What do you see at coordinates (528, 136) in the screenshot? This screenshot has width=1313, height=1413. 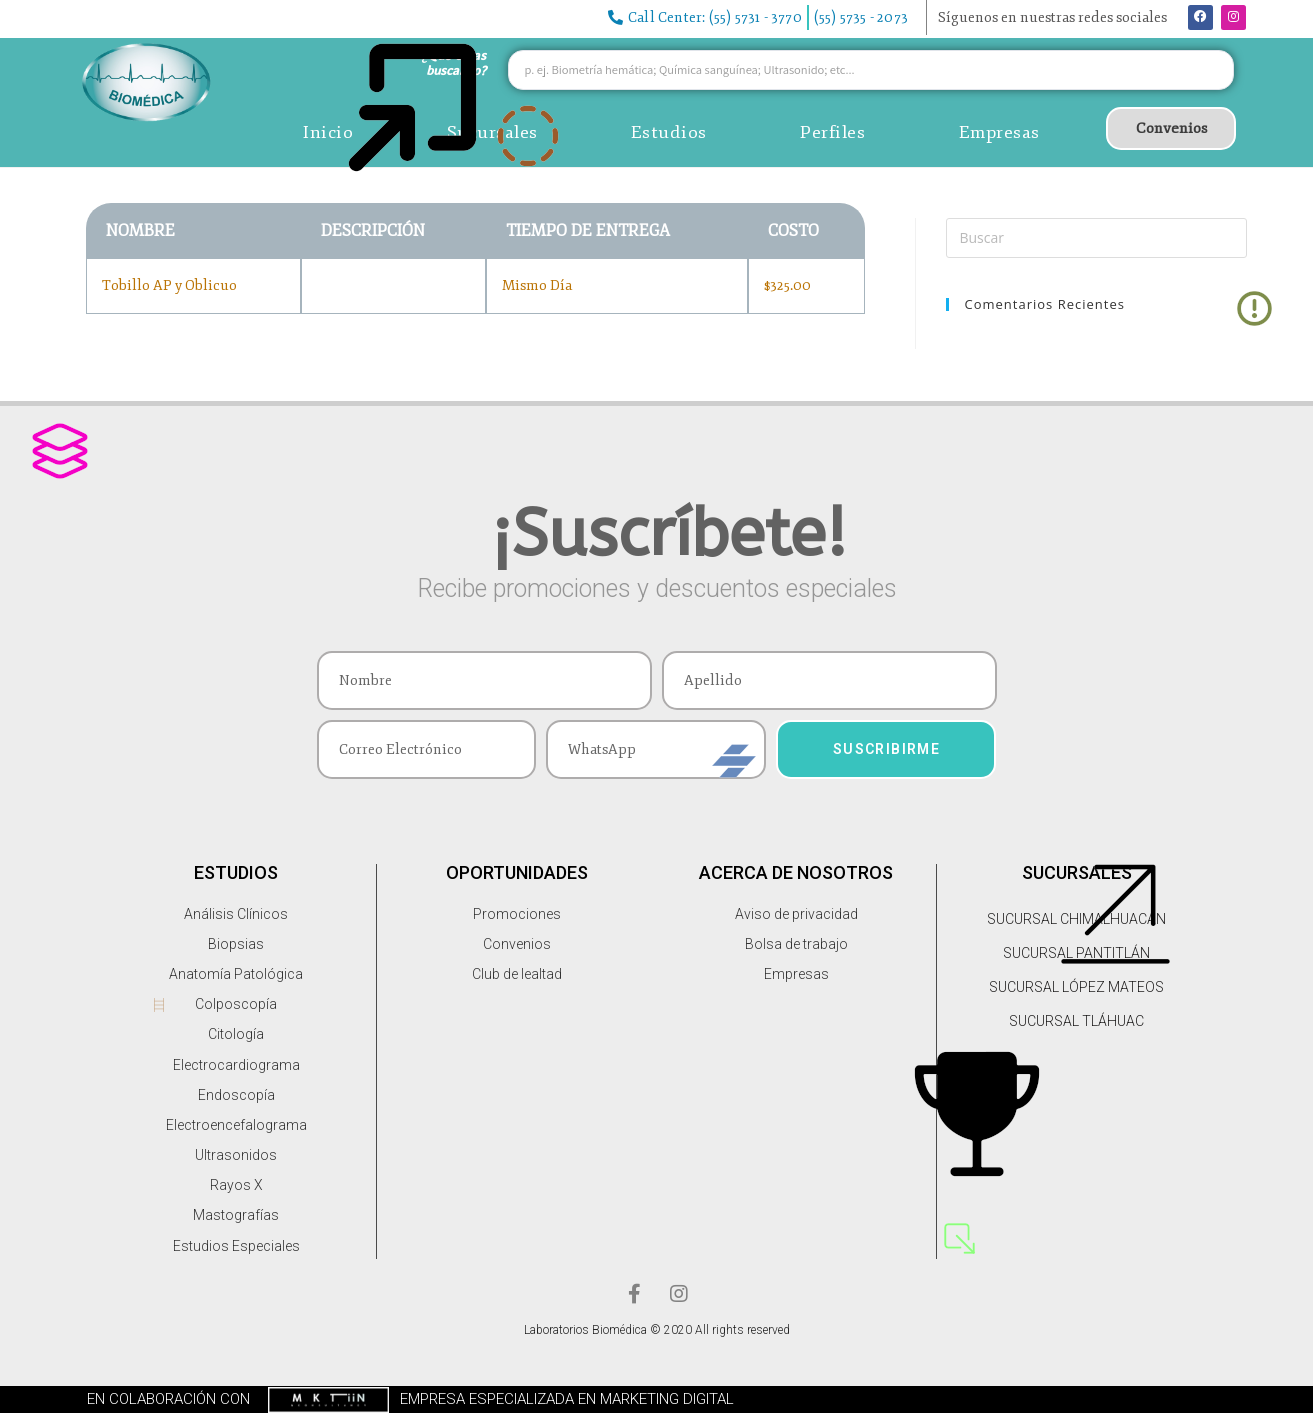 I see `indicates a pending or in-progress state` at bounding box center [528, 136].